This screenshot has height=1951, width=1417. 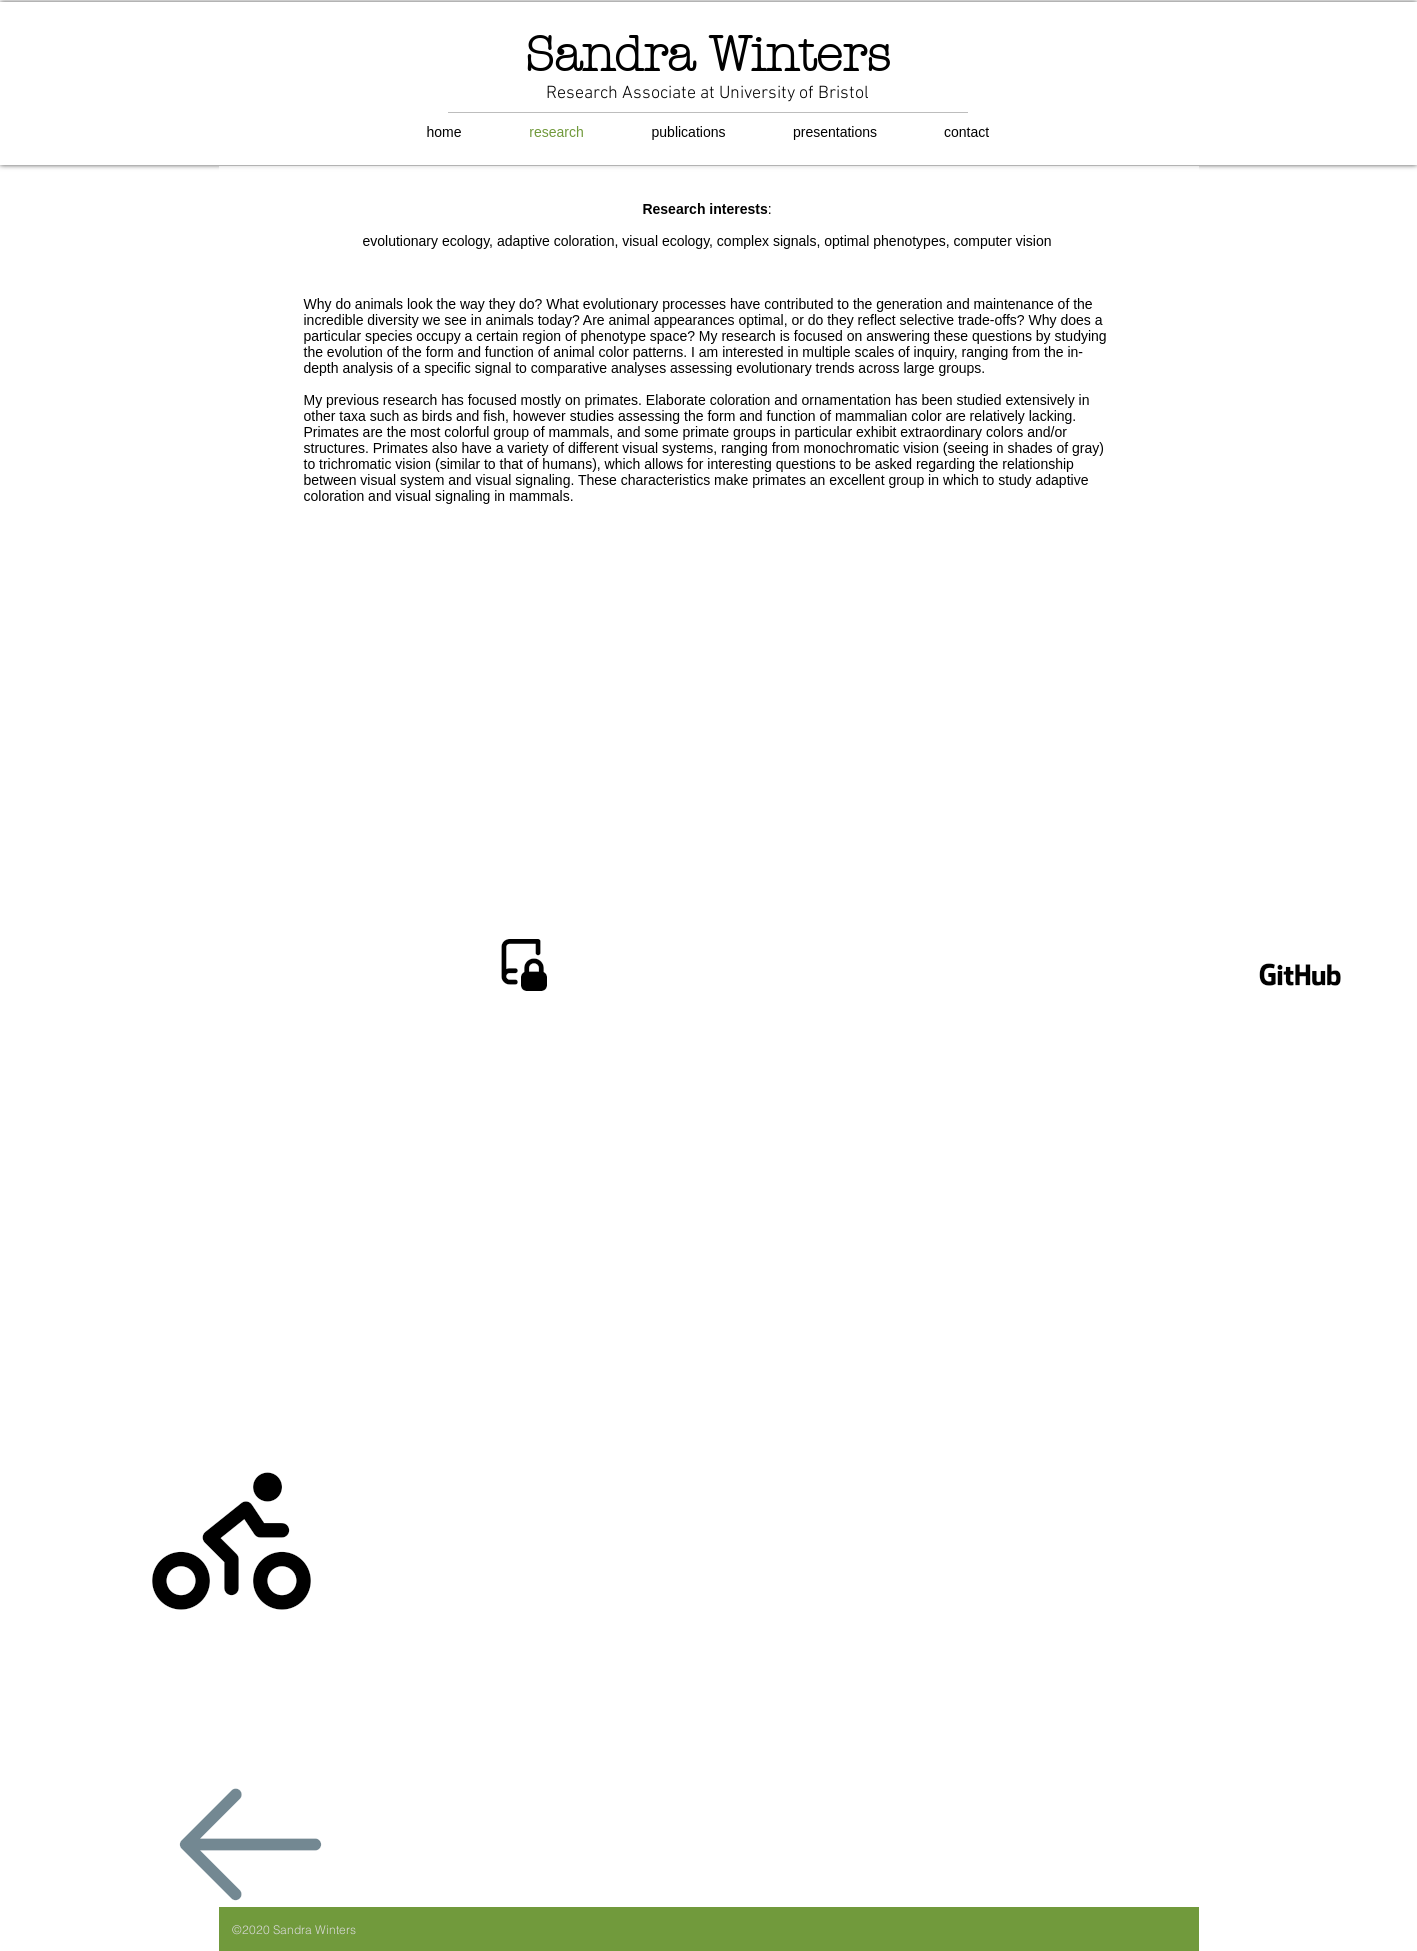 What do you see at coordinates (521, 965) in the screenshot?
I see `indicates a private or locked repository` at bounding box center [521, 965].